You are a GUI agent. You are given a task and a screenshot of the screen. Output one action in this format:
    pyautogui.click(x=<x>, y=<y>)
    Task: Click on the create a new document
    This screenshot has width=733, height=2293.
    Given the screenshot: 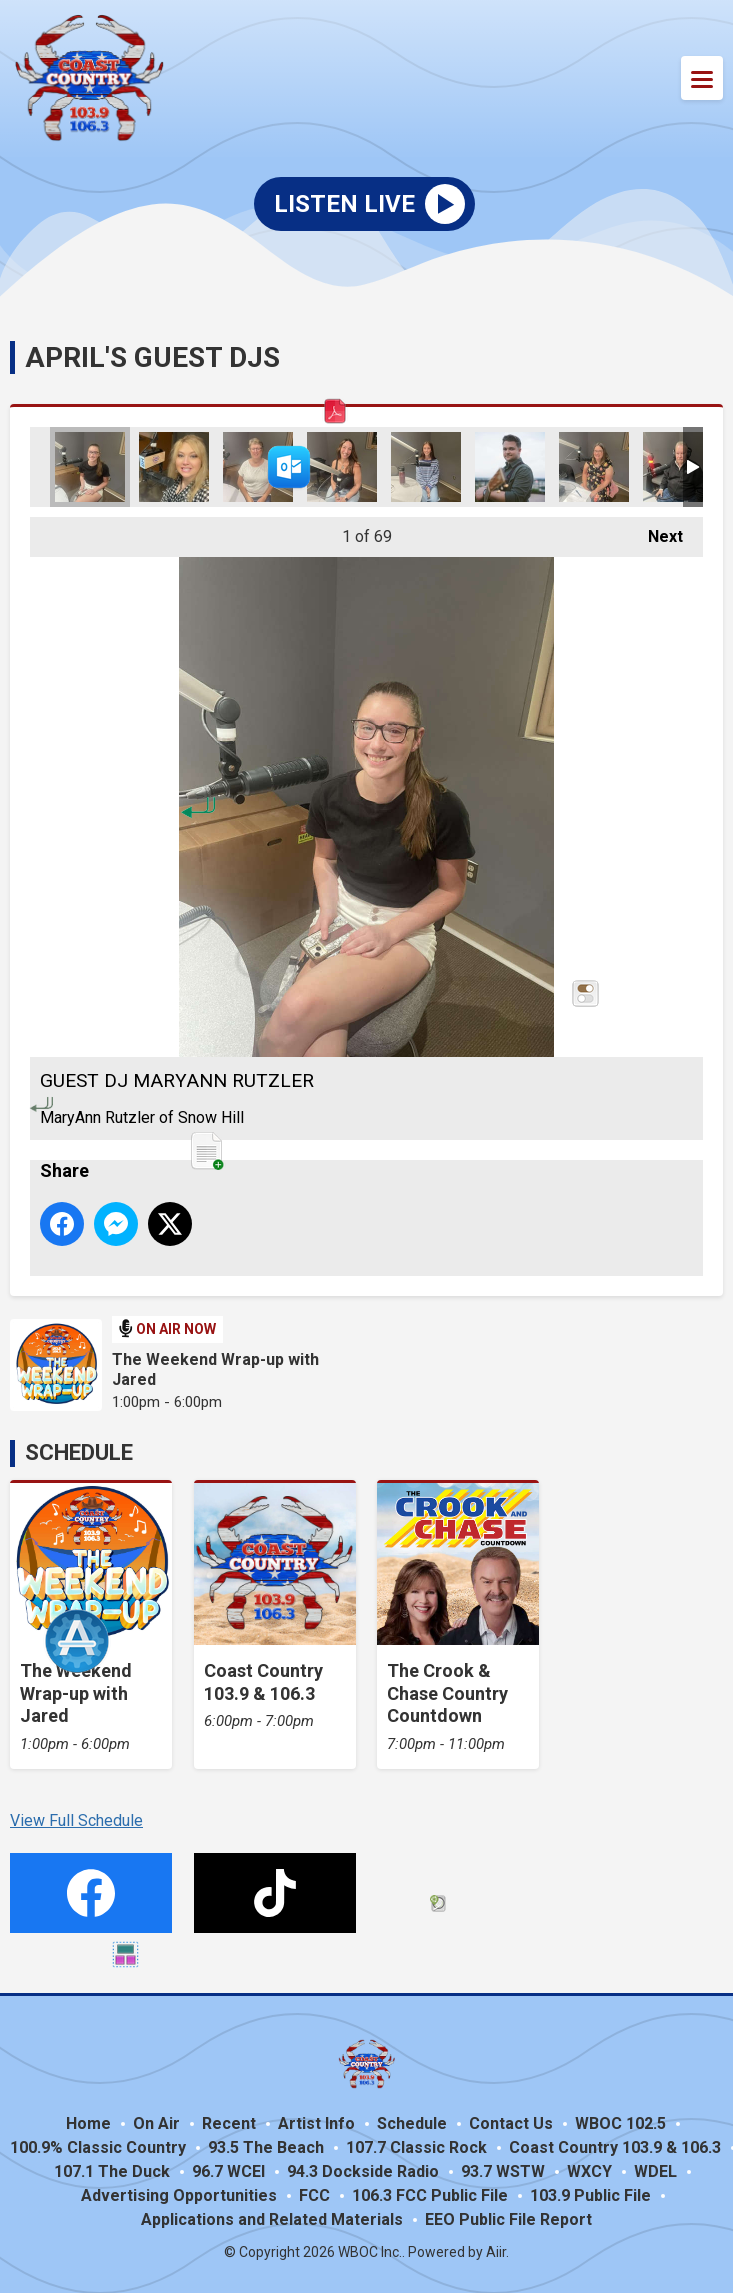 What is the action you would take?
    pyautogui.click(x=206, y=1150)
    